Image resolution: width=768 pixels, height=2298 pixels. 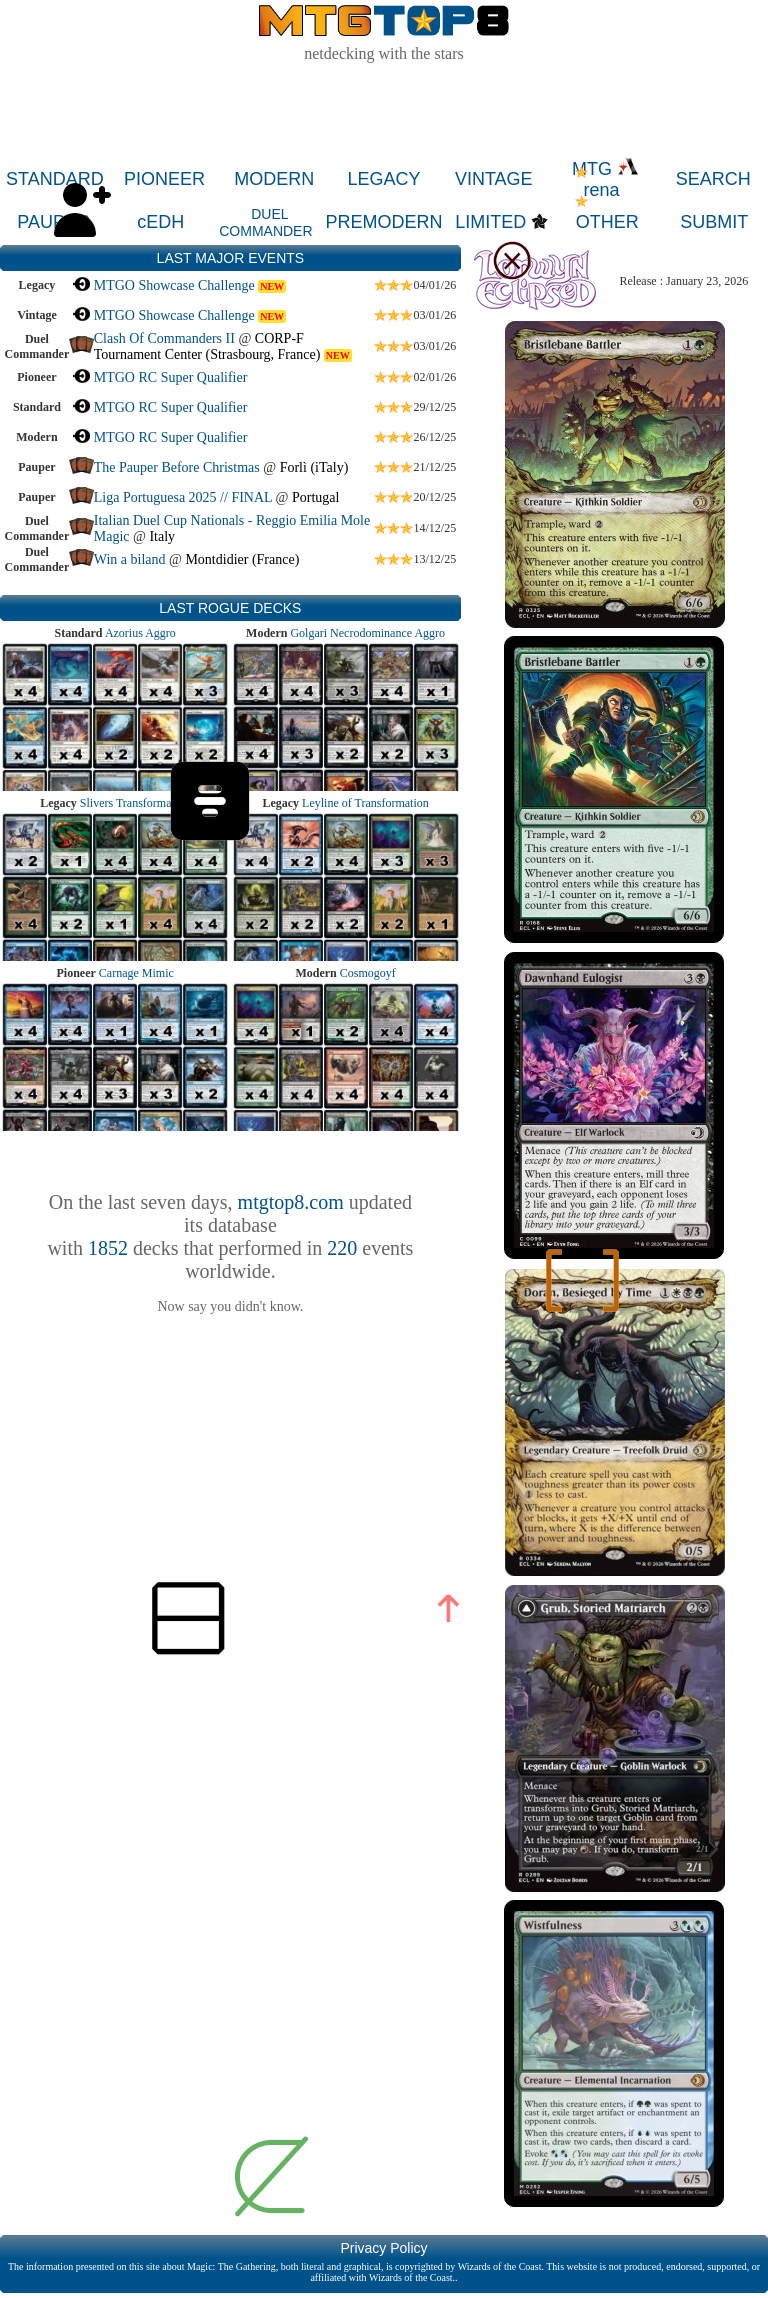 I want to click on indicates a set is not a subset of another in mathematical notation, so click(x=271, y=2176).